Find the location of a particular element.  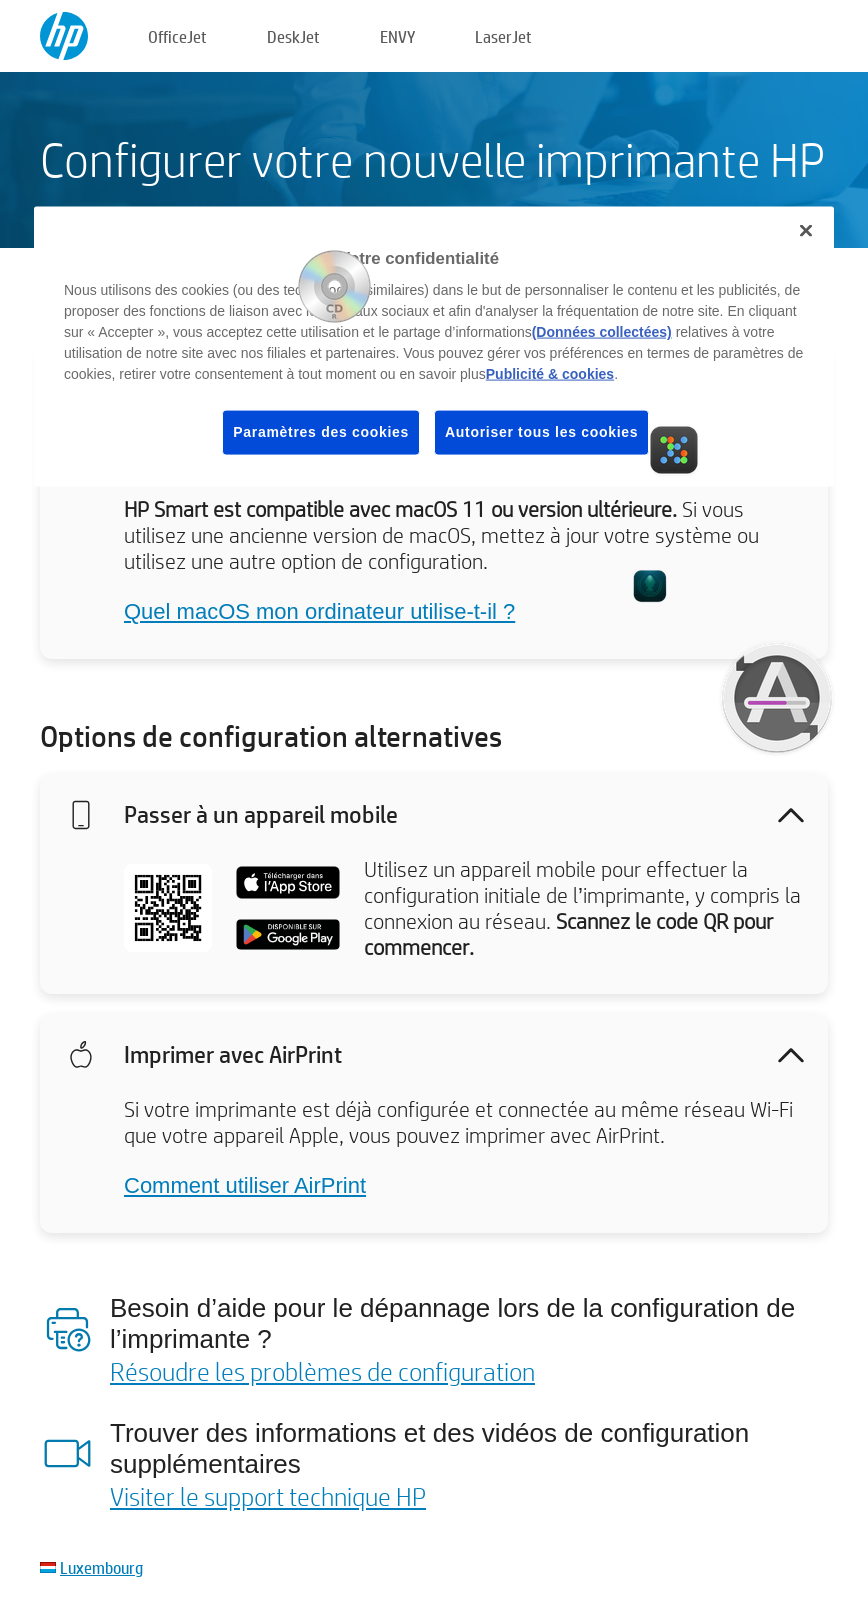

open gitkraken git client is located at coordinates (650, 586).